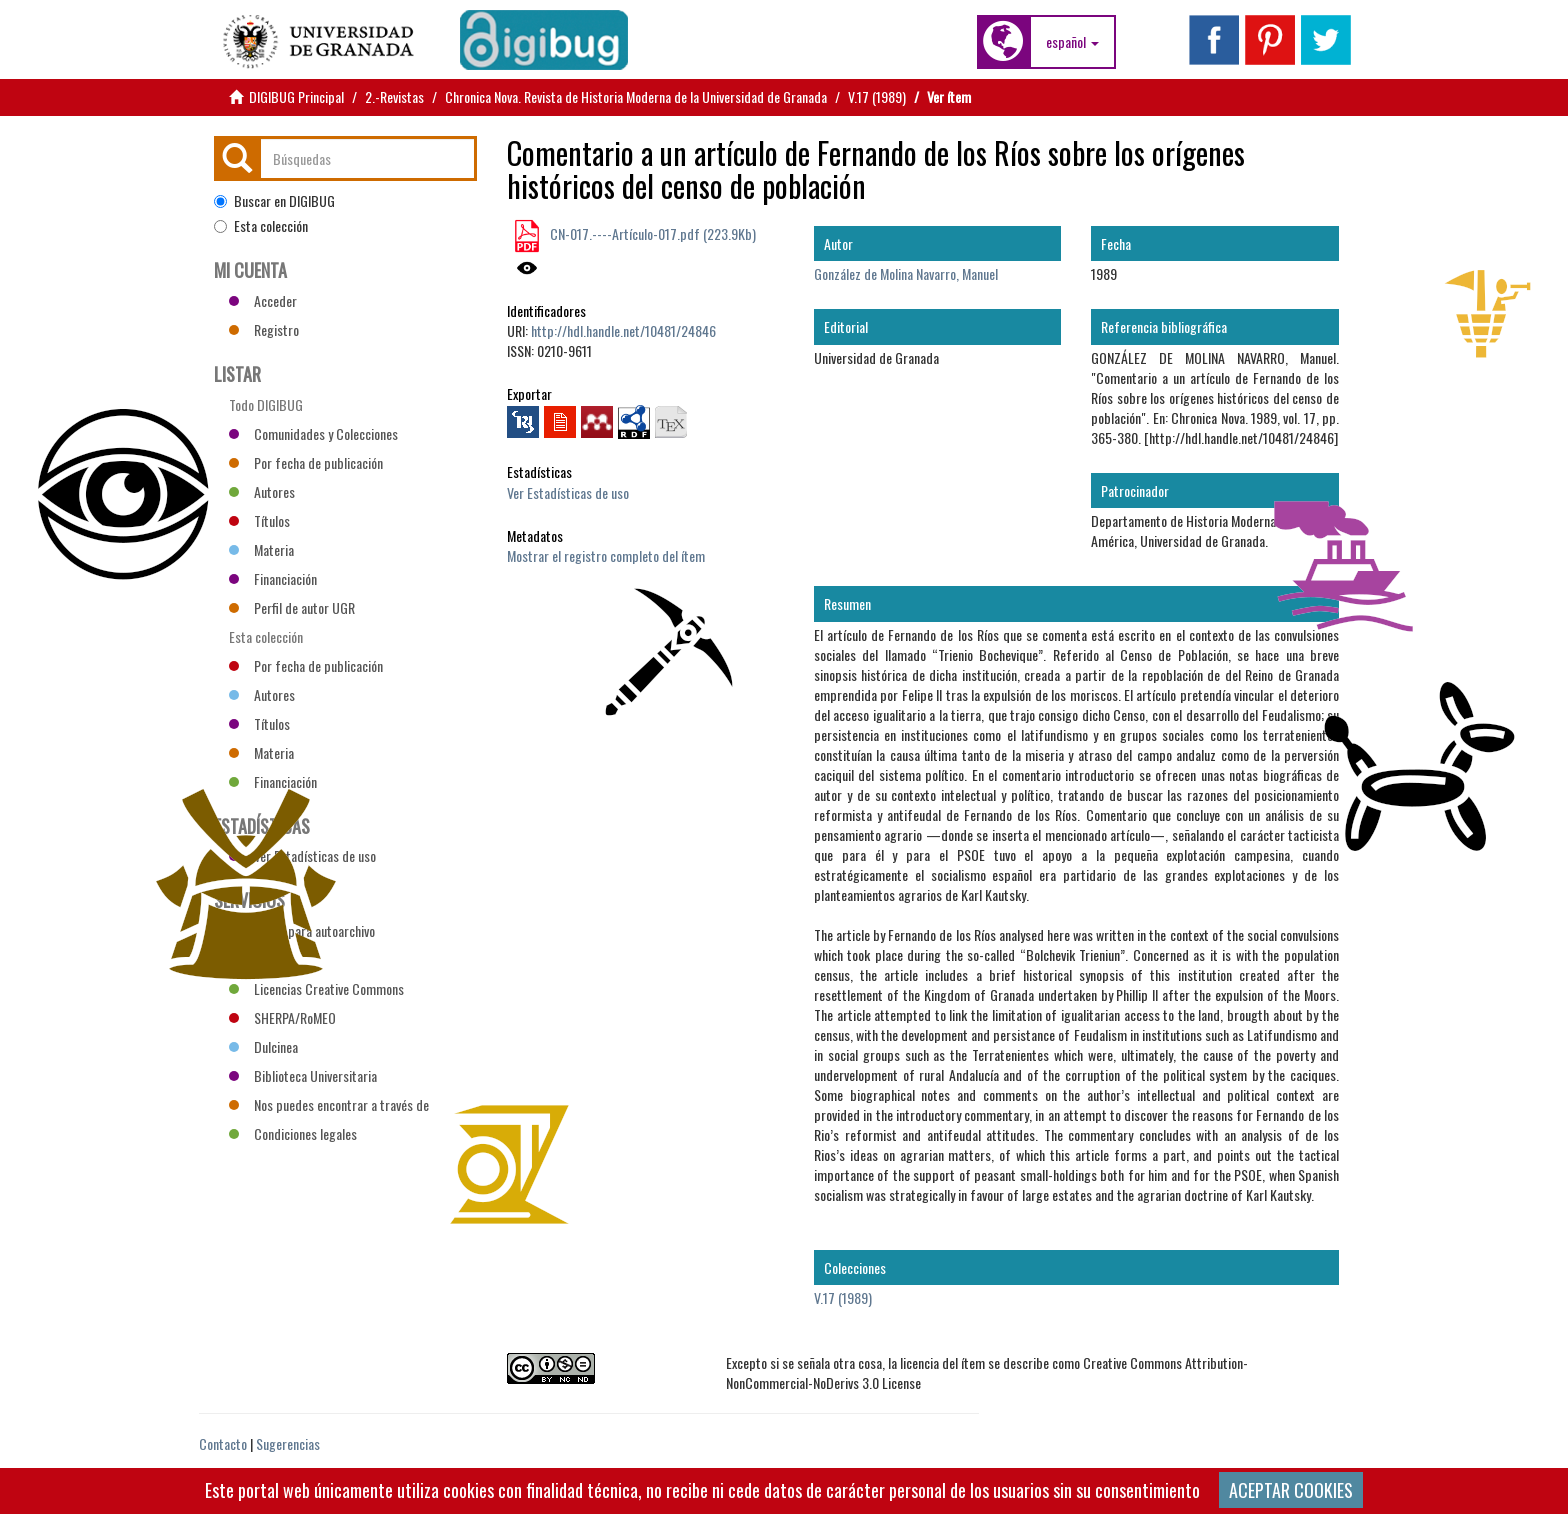 Image resolution: width=1568 pixels, height=1514 pixels. What do you see at coordinates (1419, 766) in the screenshot?
I see `access party or celebration features` at bounding box center [1419, 766].